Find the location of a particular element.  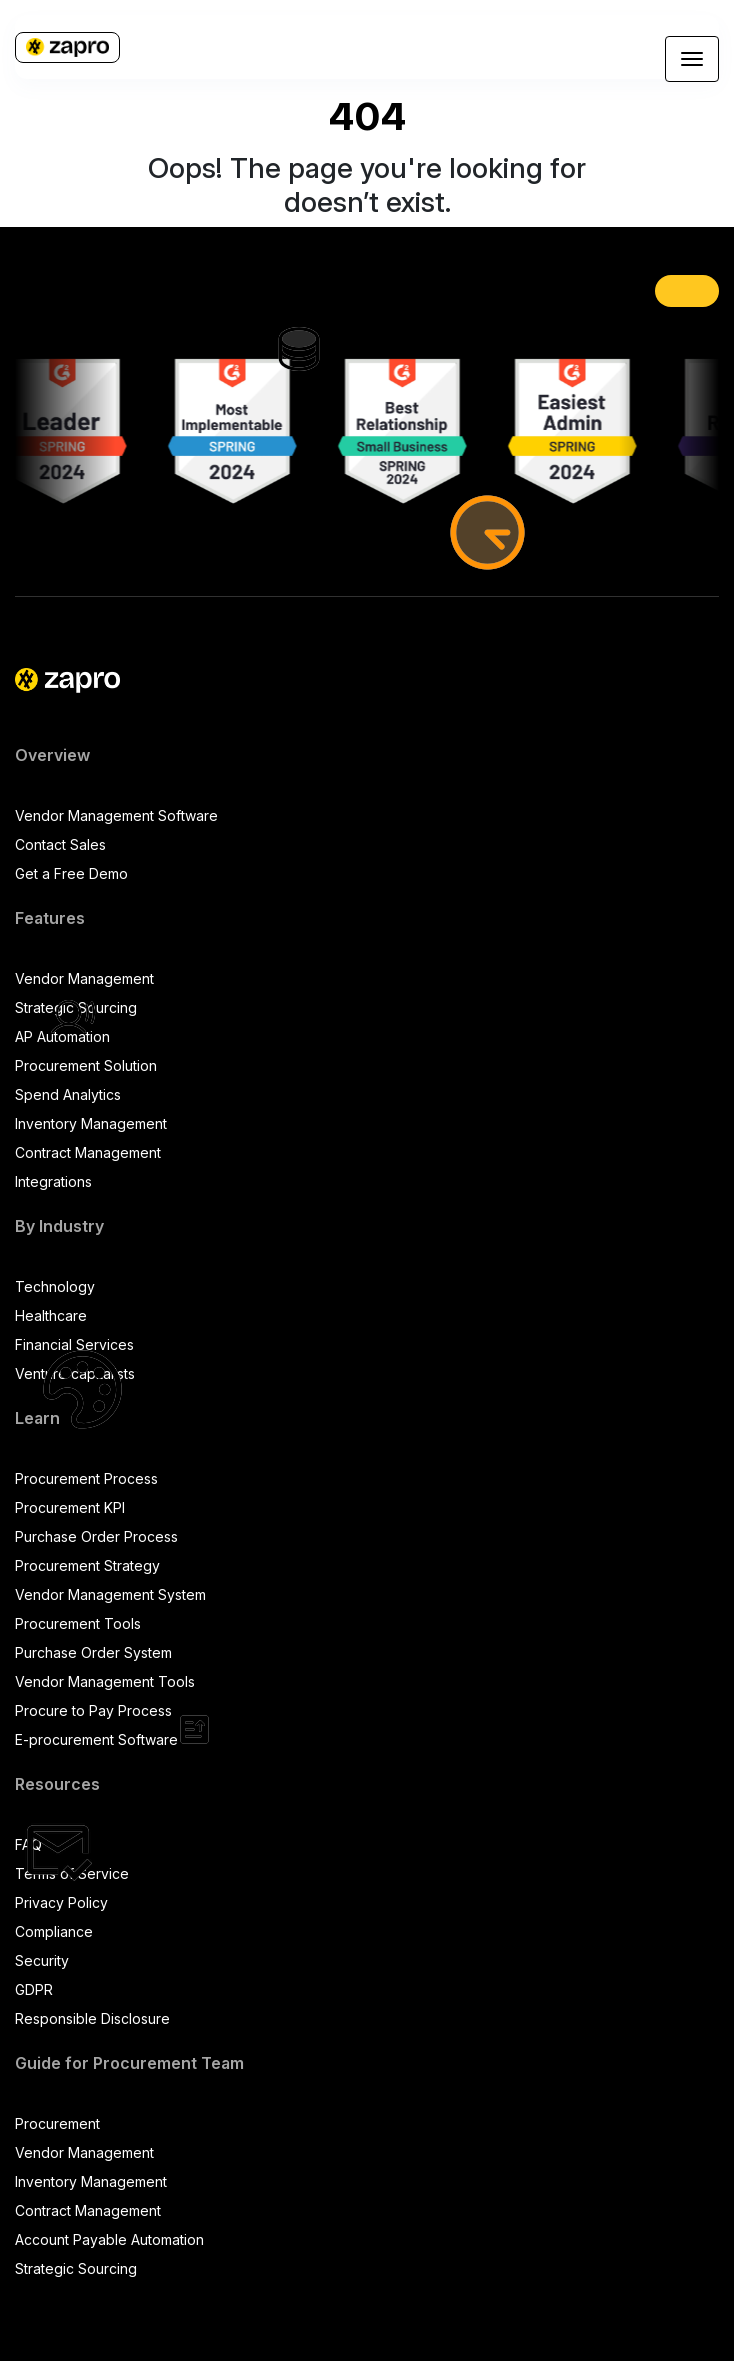

mark an email as read is located at coordinates (58, 1850).